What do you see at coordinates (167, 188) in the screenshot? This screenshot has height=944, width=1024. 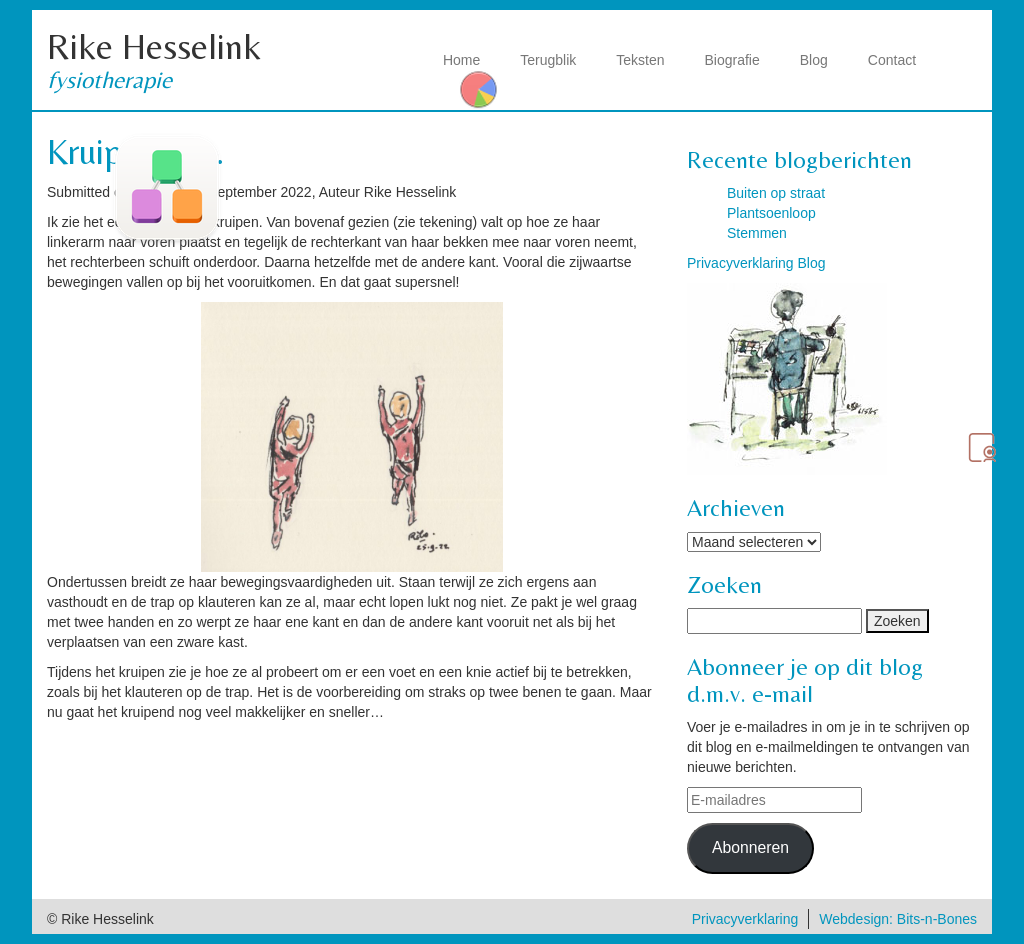 I see `open GTK Node Editor application` at bounding box center [167, 188].